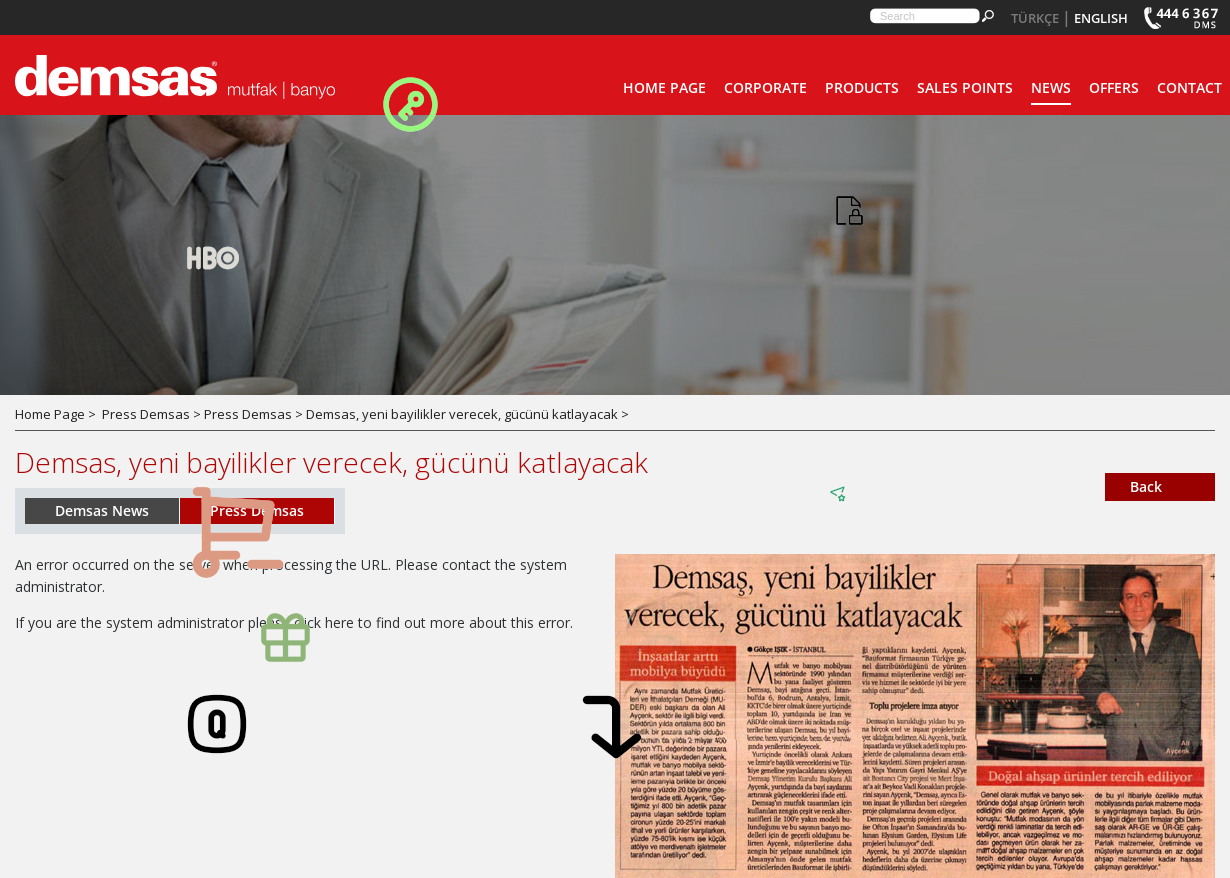 This screenshot has height=878, width=1230. I want to click on mark a location as favorite, so click(837, 493).